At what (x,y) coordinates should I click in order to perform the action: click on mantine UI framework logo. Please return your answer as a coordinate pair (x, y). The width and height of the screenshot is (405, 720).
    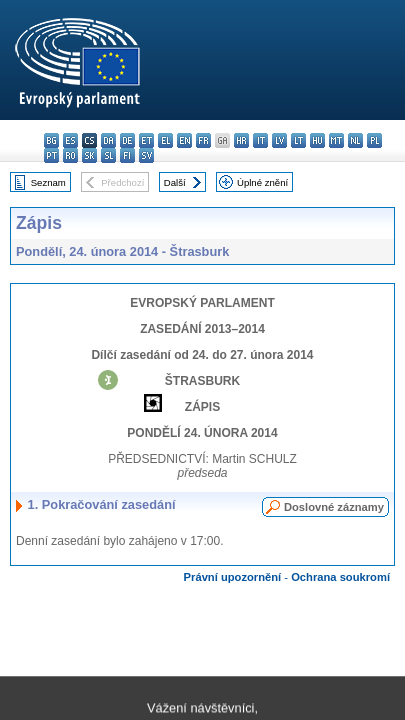
    Looking at the image, I should click on (108, 380).